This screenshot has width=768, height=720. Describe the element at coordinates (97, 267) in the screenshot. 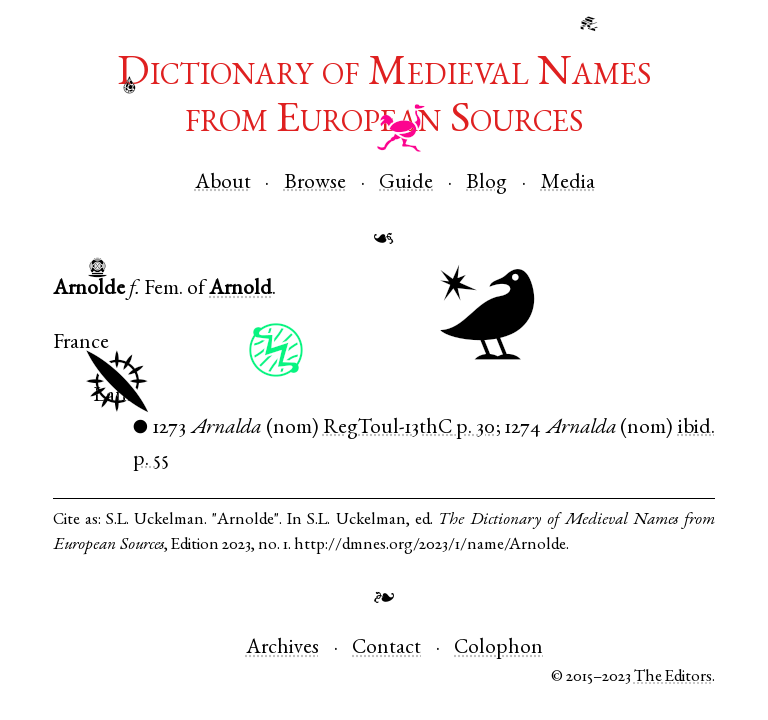

I see `access diving or underwater game mode` at that location.